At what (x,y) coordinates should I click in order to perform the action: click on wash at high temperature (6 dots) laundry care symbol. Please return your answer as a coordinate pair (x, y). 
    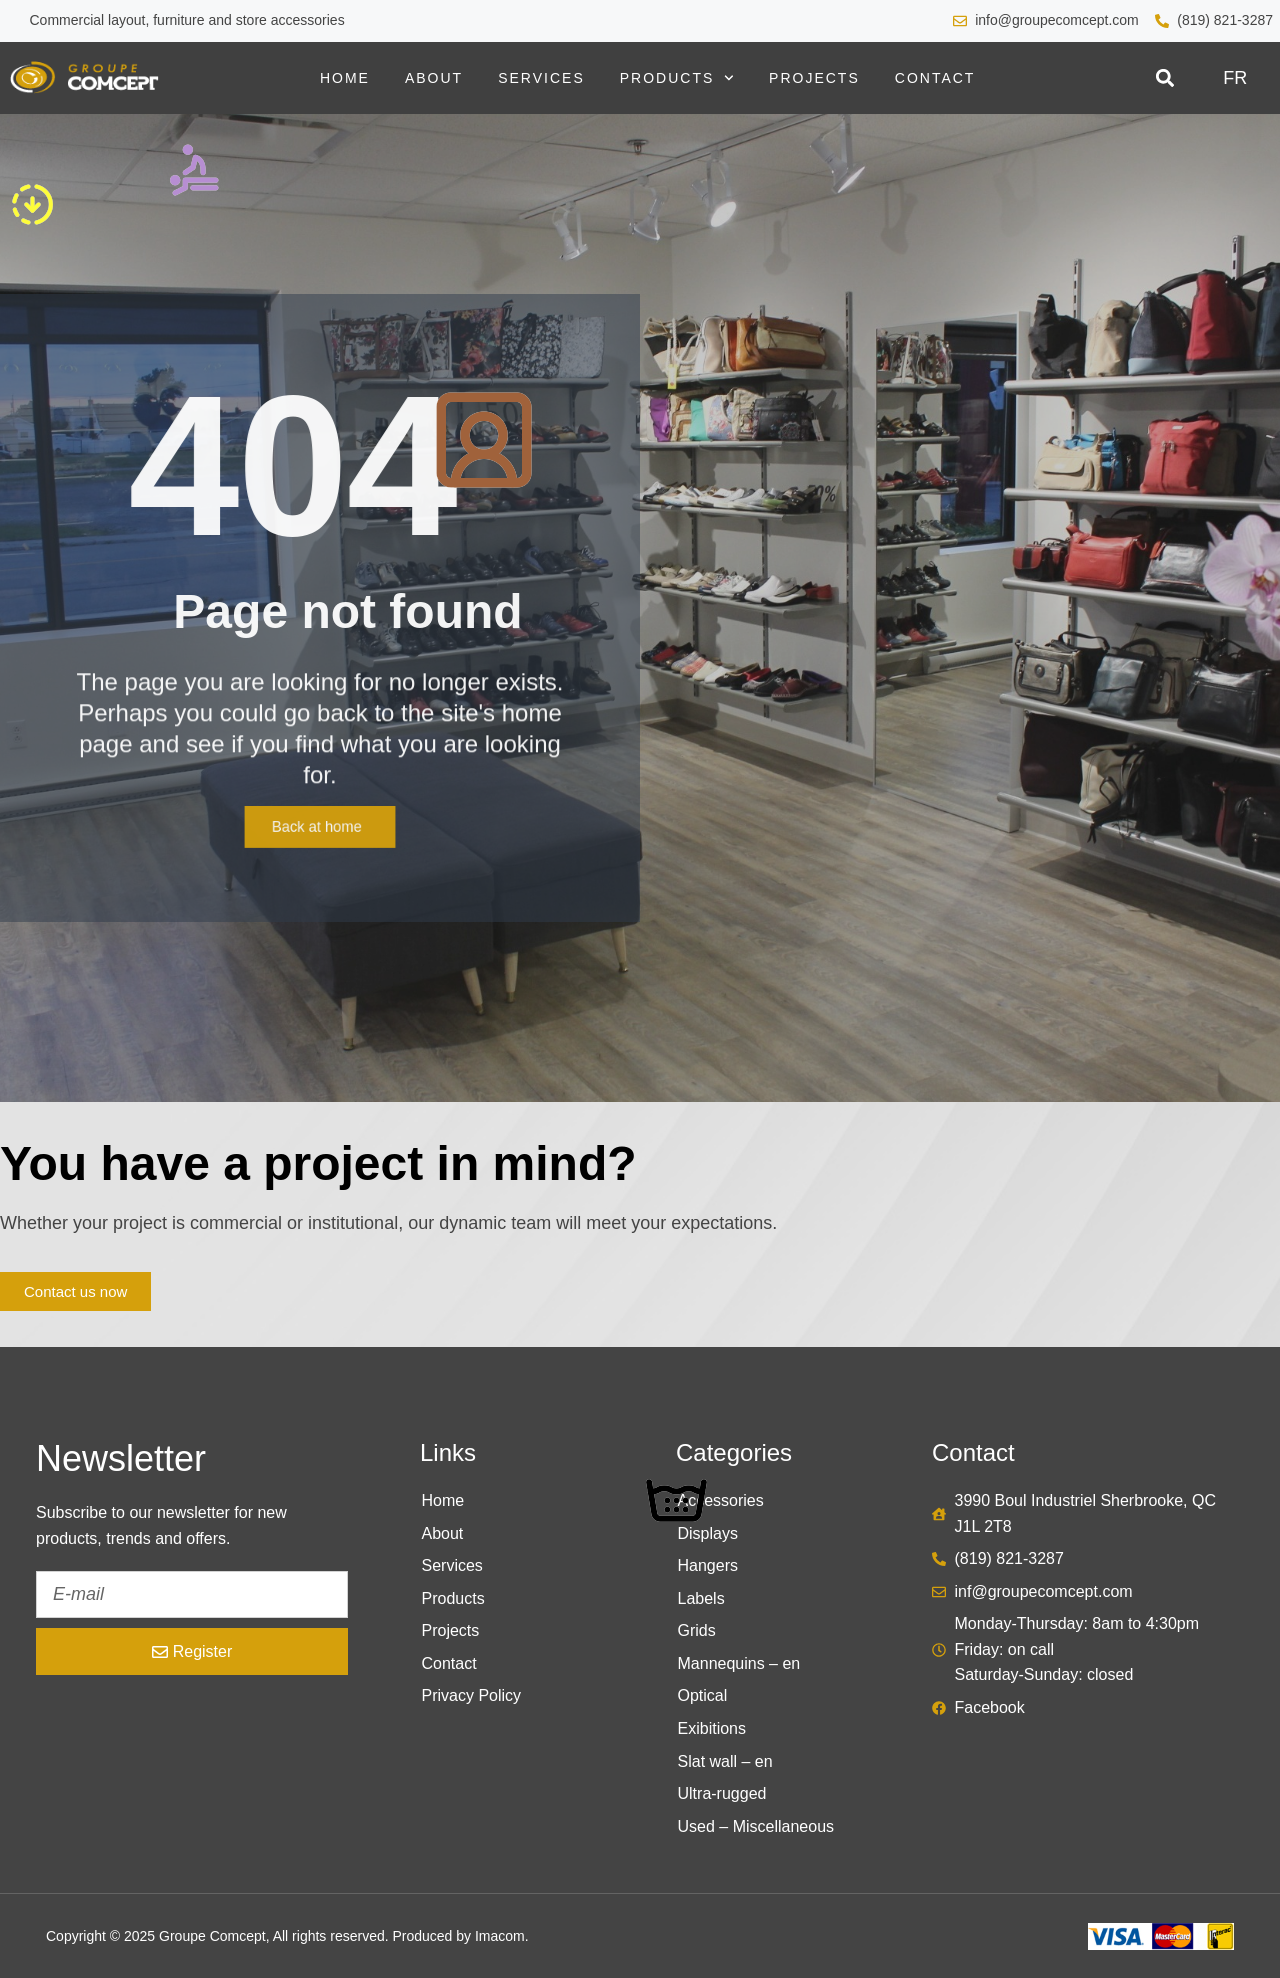
    Looking at the image, I should click on (676, 1500).